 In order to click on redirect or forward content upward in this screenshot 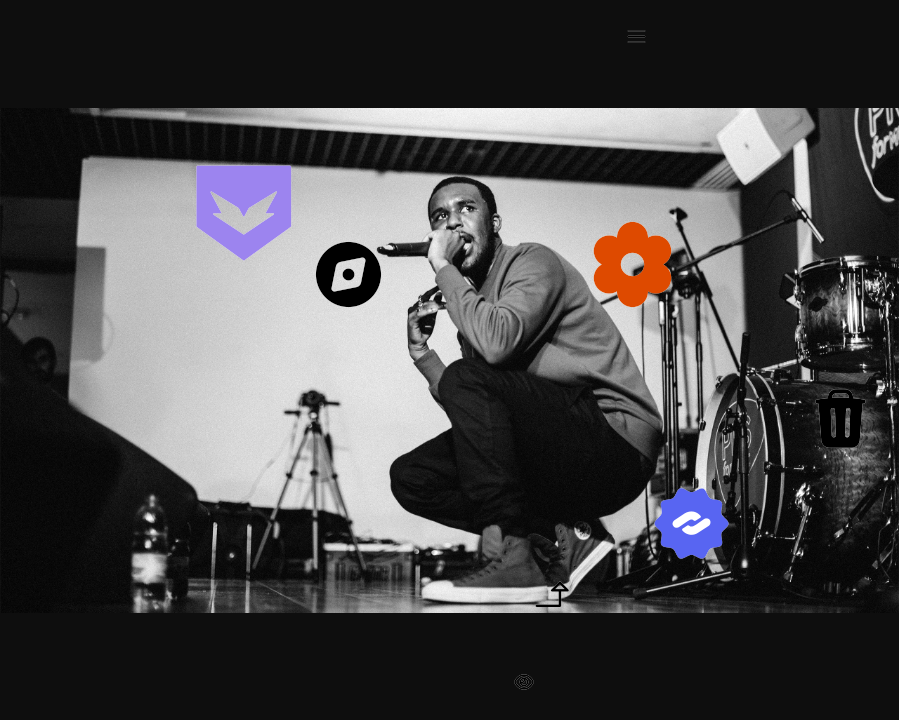, I will do `click(553, 595)`.